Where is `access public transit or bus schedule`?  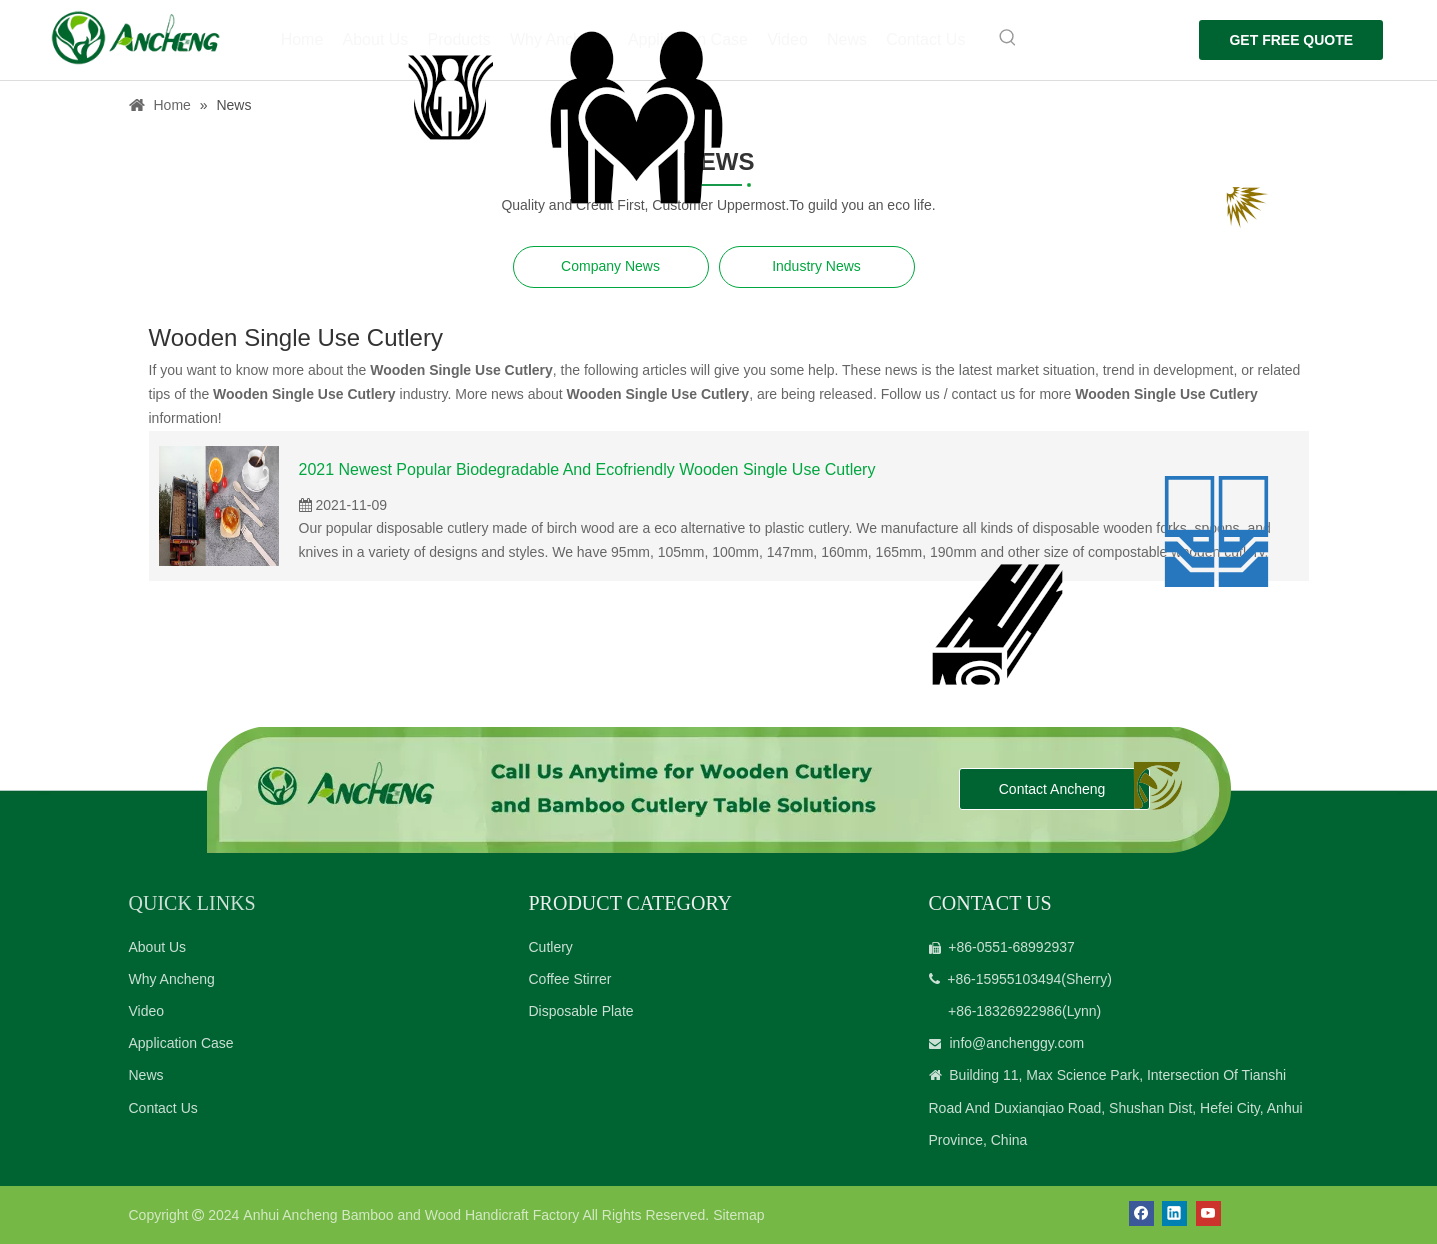 access public transit or bus schedule is located at coordinates (1216, 531).